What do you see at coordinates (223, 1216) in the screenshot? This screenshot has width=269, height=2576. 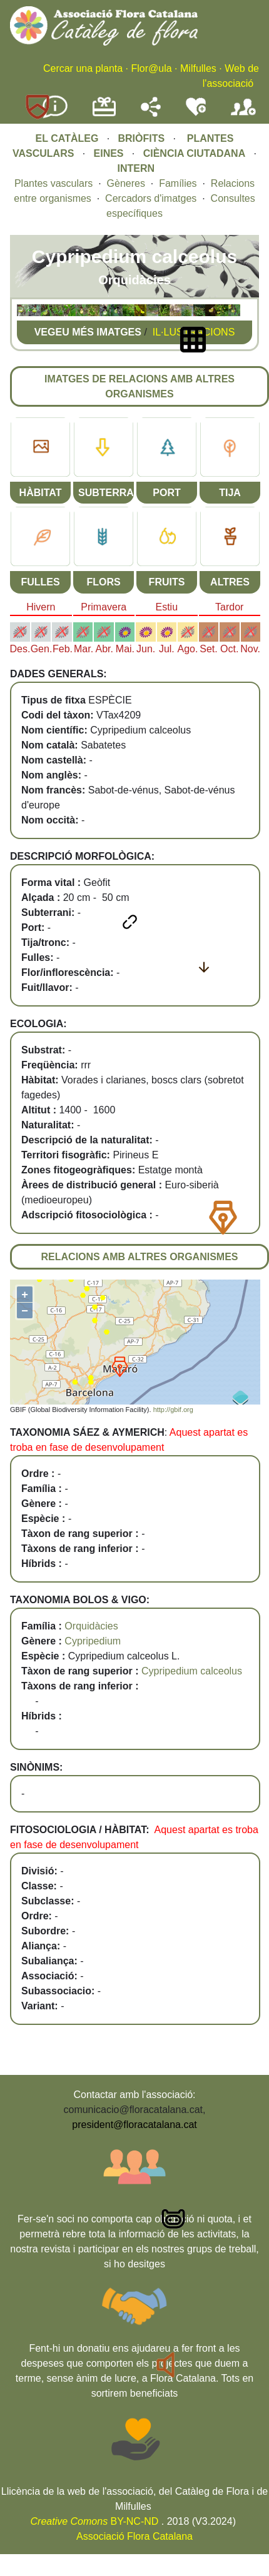 I see `access drawing or illustration tools` at bounding box center [223, 1216].